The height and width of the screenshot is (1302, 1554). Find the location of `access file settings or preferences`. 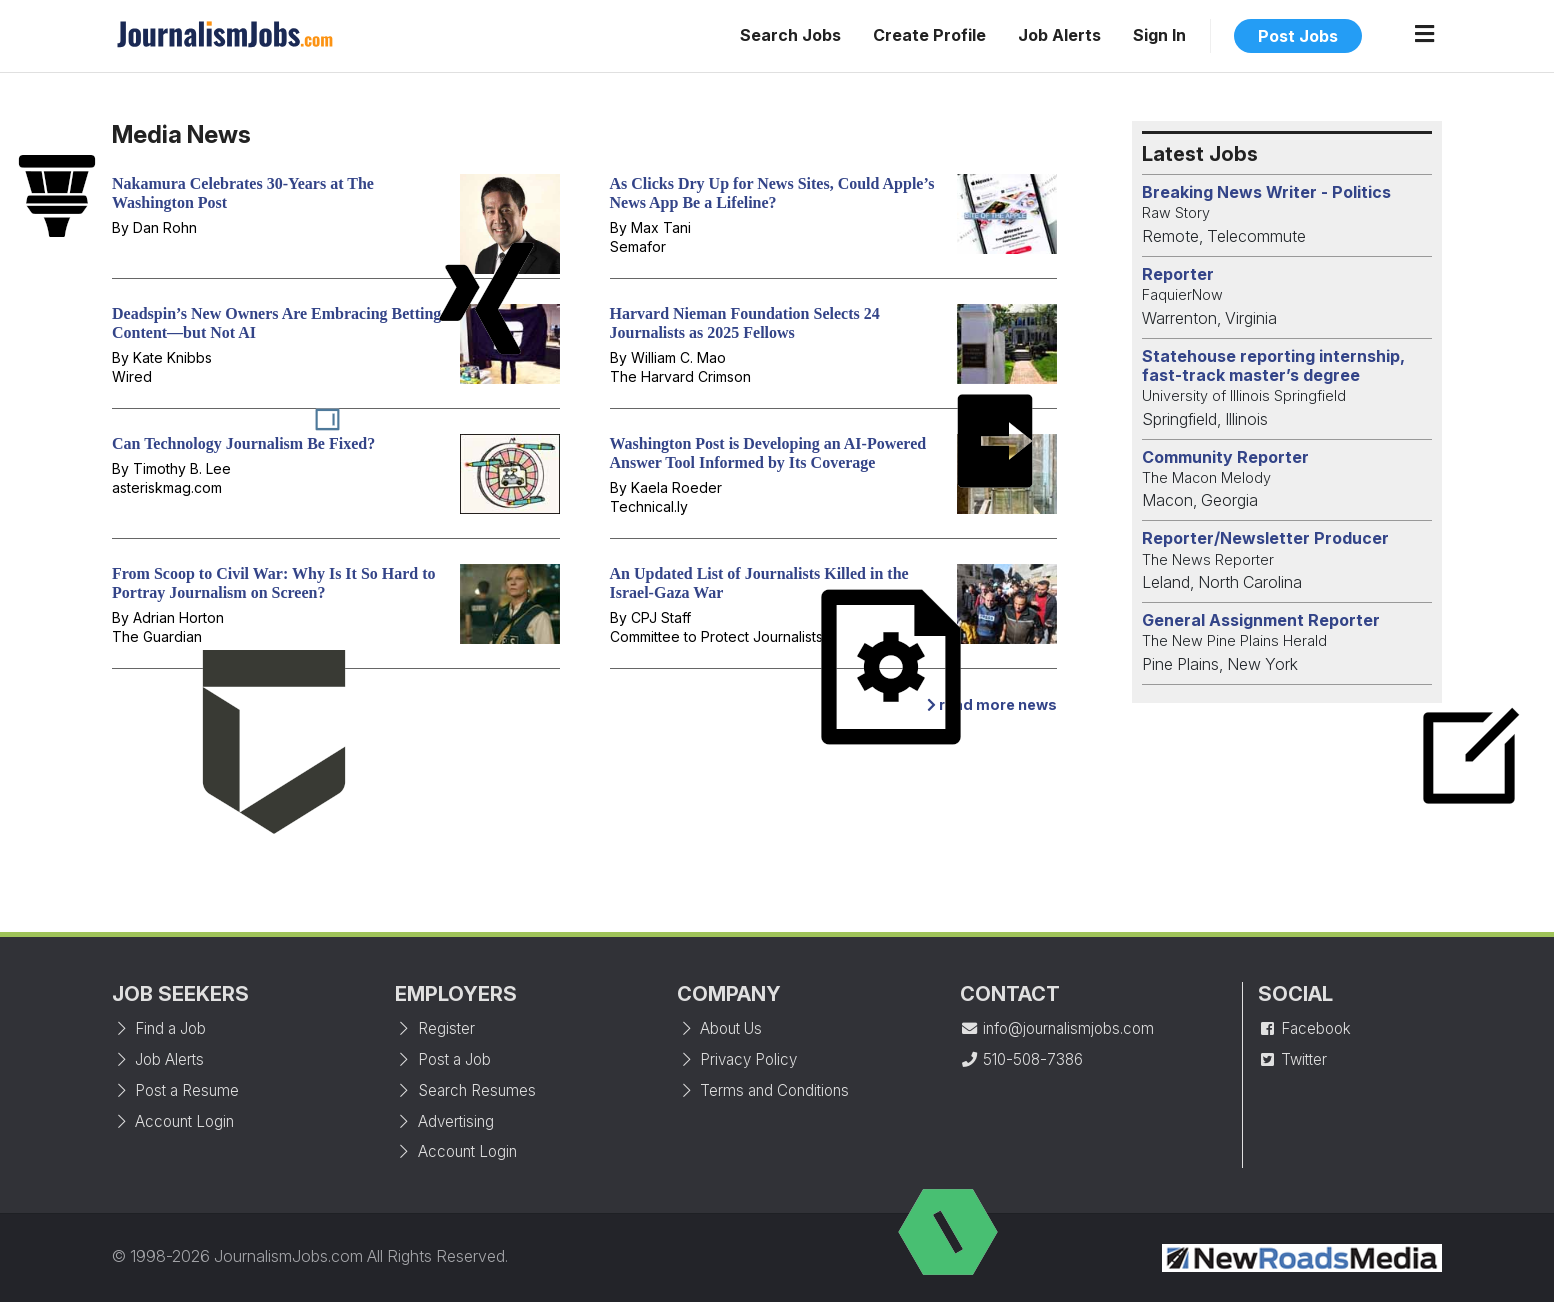

access file settings or preferences is located at coordinates (891, 667).